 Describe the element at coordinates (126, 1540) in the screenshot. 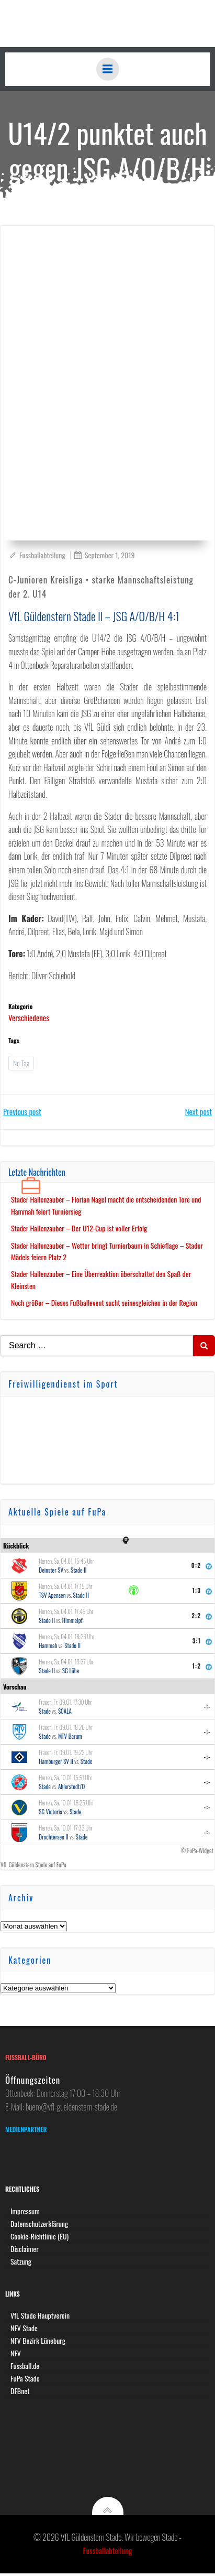

I see `access mental health or psychology features` at that location.